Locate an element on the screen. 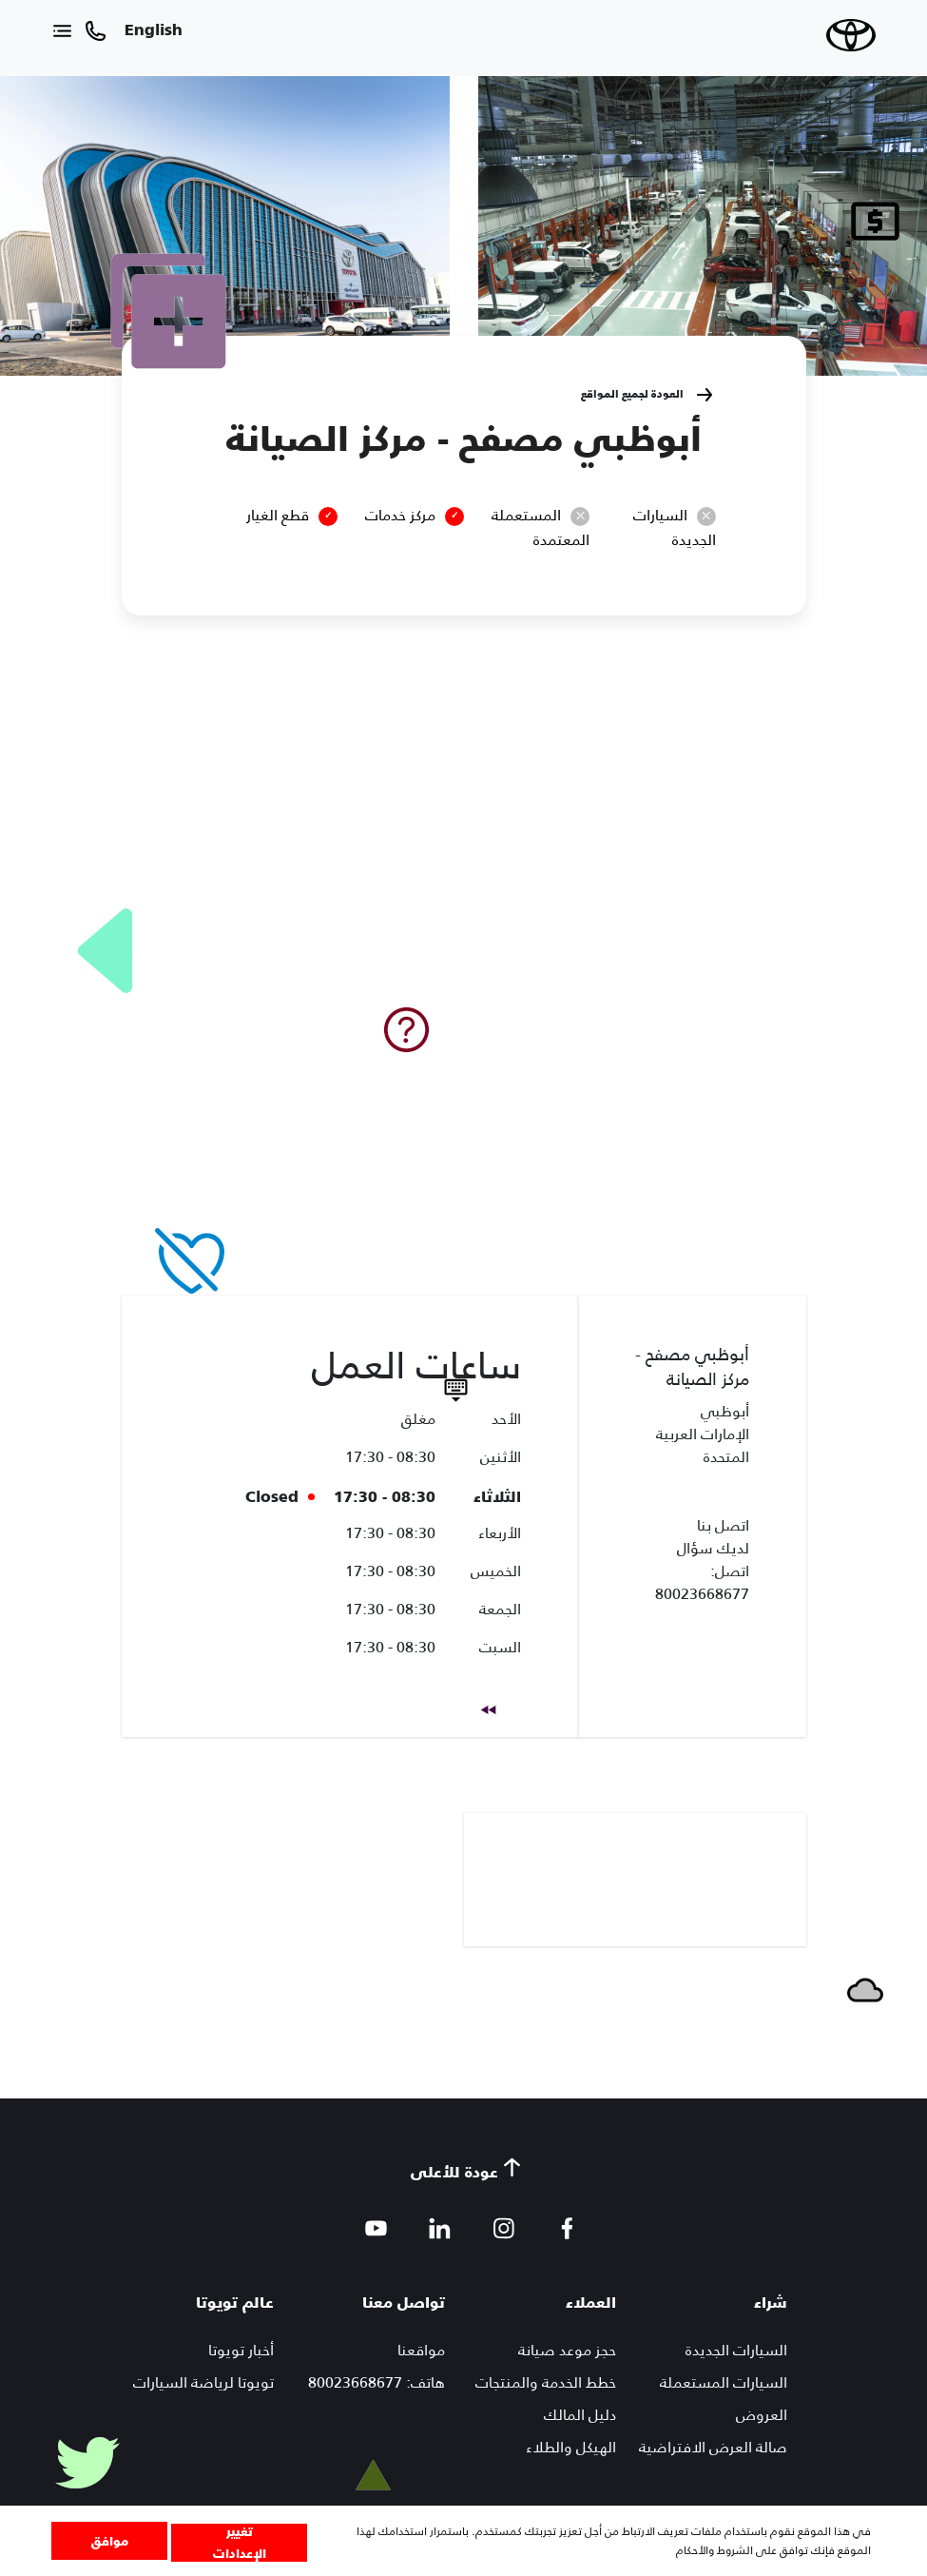  duplicate or copy an item is located at coordinates (168, 311).